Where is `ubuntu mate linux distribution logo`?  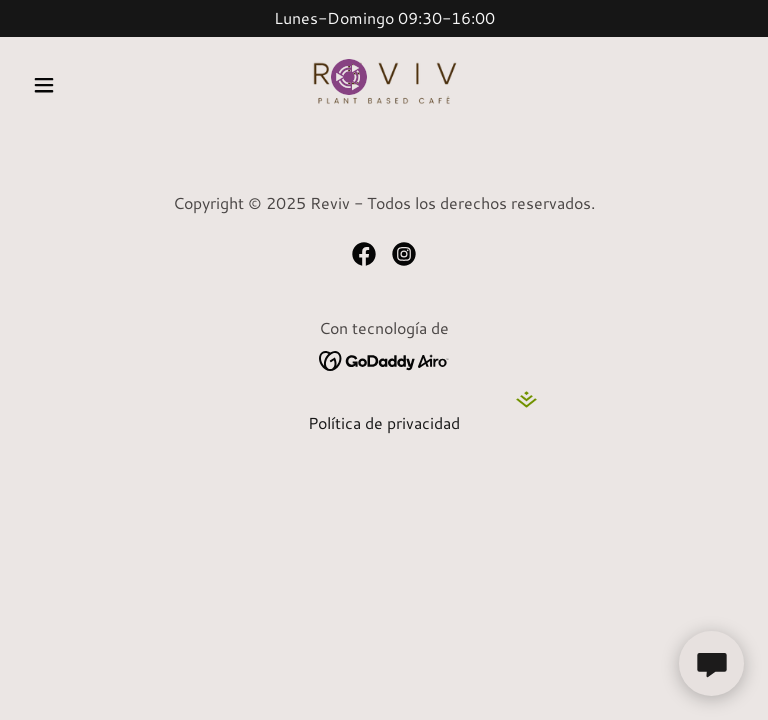 ubuntu mate linux distribution logo is located at coordinates (349, 77).